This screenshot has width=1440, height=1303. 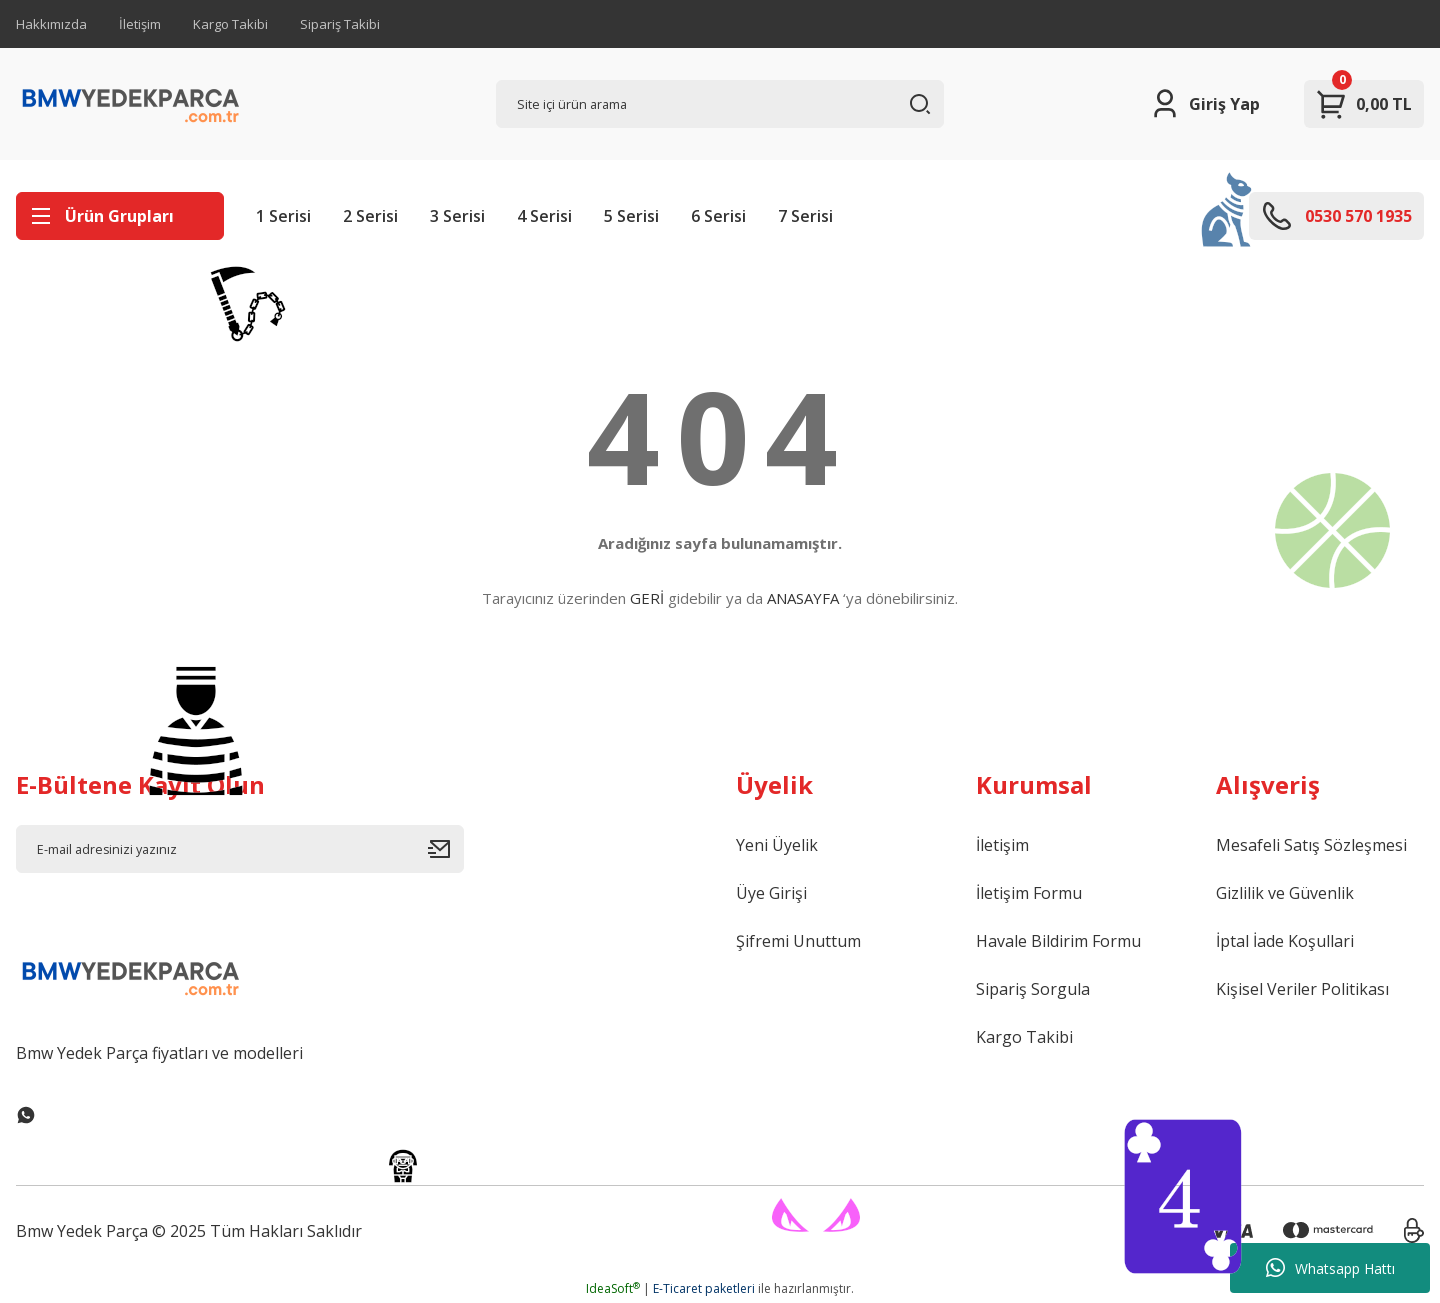 What do you see at coordinates (1226, 209) in the screenshot?
I see `access Egyptian mythology content or games` at bounding box center [1226, 209].